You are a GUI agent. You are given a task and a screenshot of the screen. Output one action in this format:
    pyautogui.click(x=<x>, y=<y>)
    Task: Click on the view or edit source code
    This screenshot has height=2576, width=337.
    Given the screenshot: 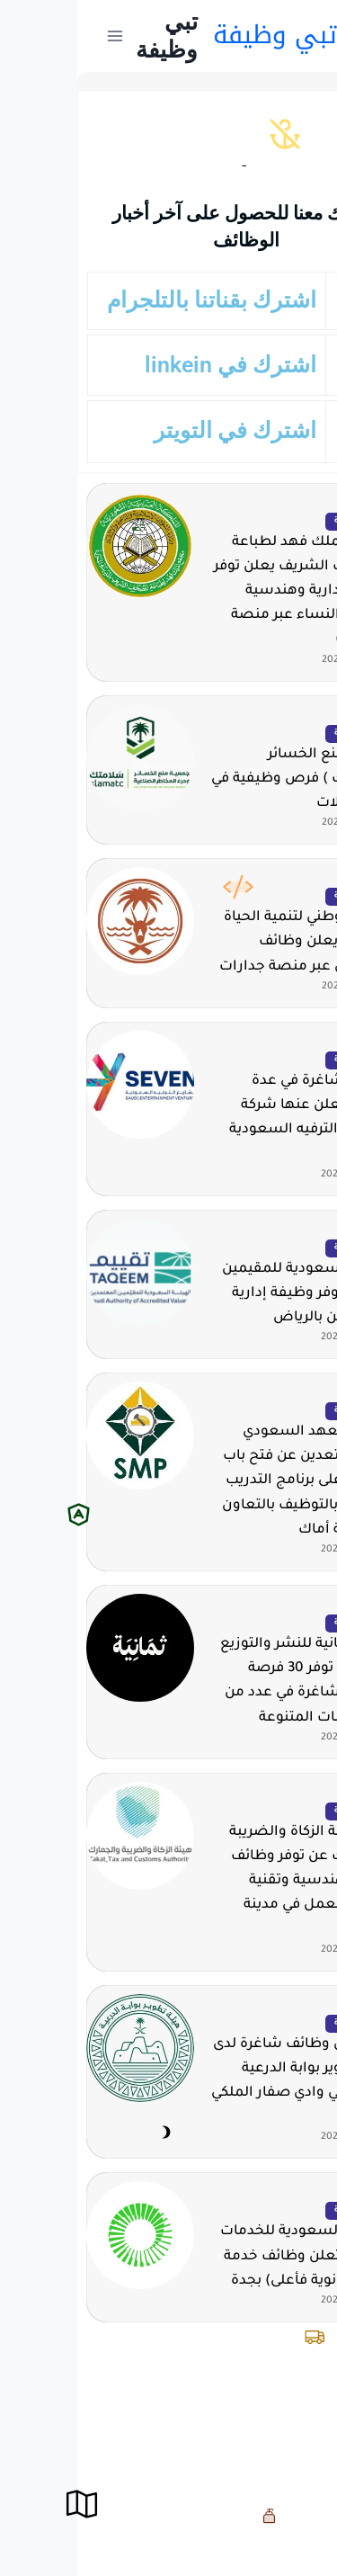 What is the action you would take?
    pyautogui.click(x=238, y=887)
    